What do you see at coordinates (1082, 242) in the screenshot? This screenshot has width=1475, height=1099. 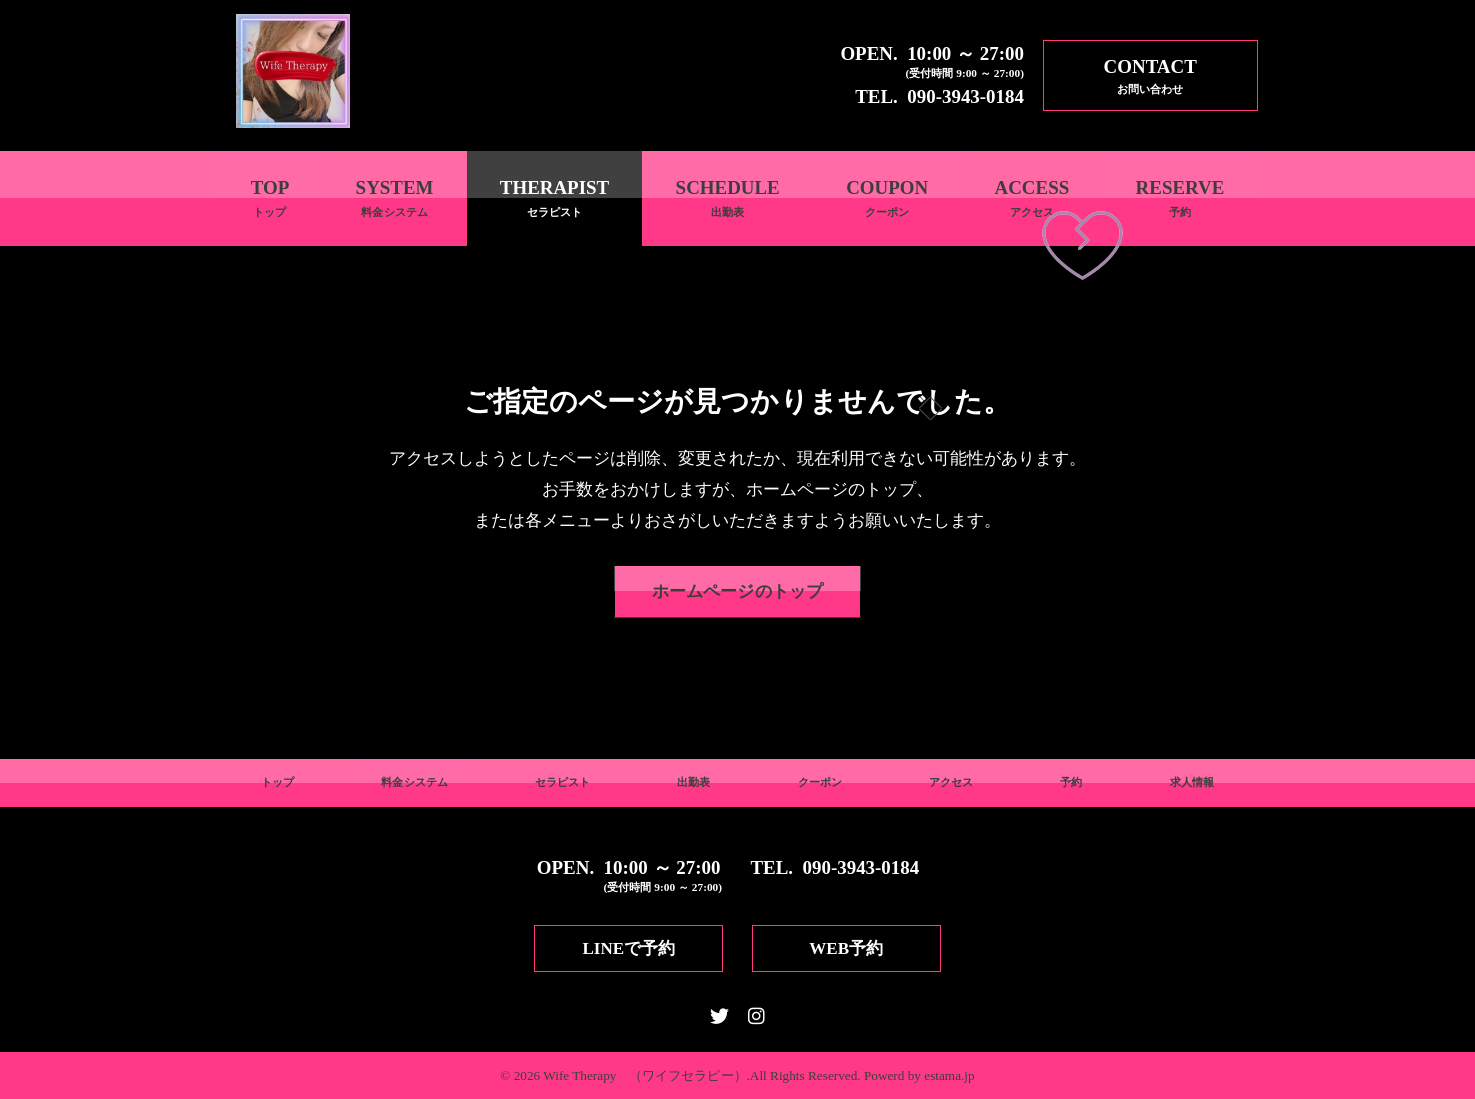 I see `unlike or remove from favorites` at bounding box center [1082, 242].